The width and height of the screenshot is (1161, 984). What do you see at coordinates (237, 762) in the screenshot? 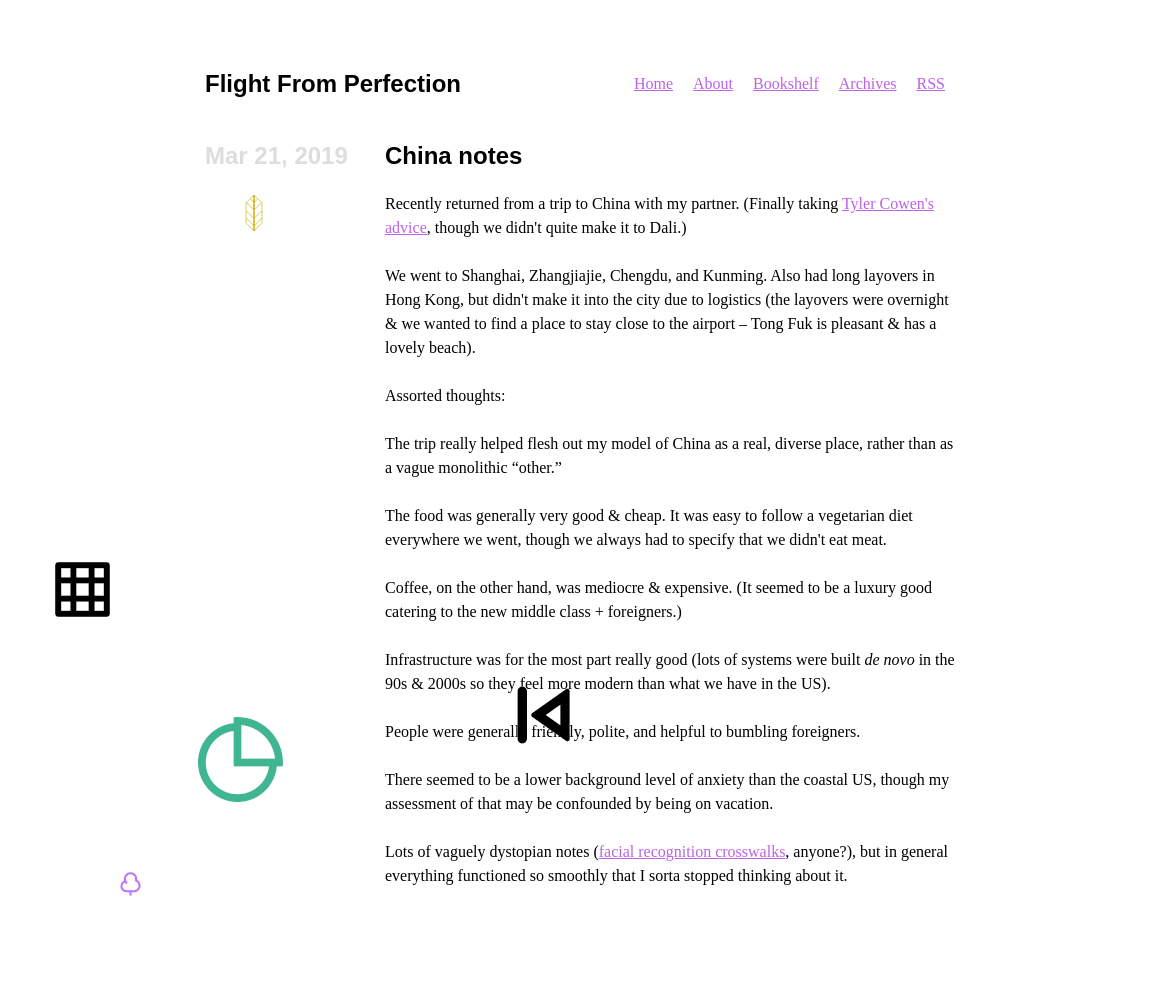
I see `view business analytics or statistics` at bounding box center [237, 762].